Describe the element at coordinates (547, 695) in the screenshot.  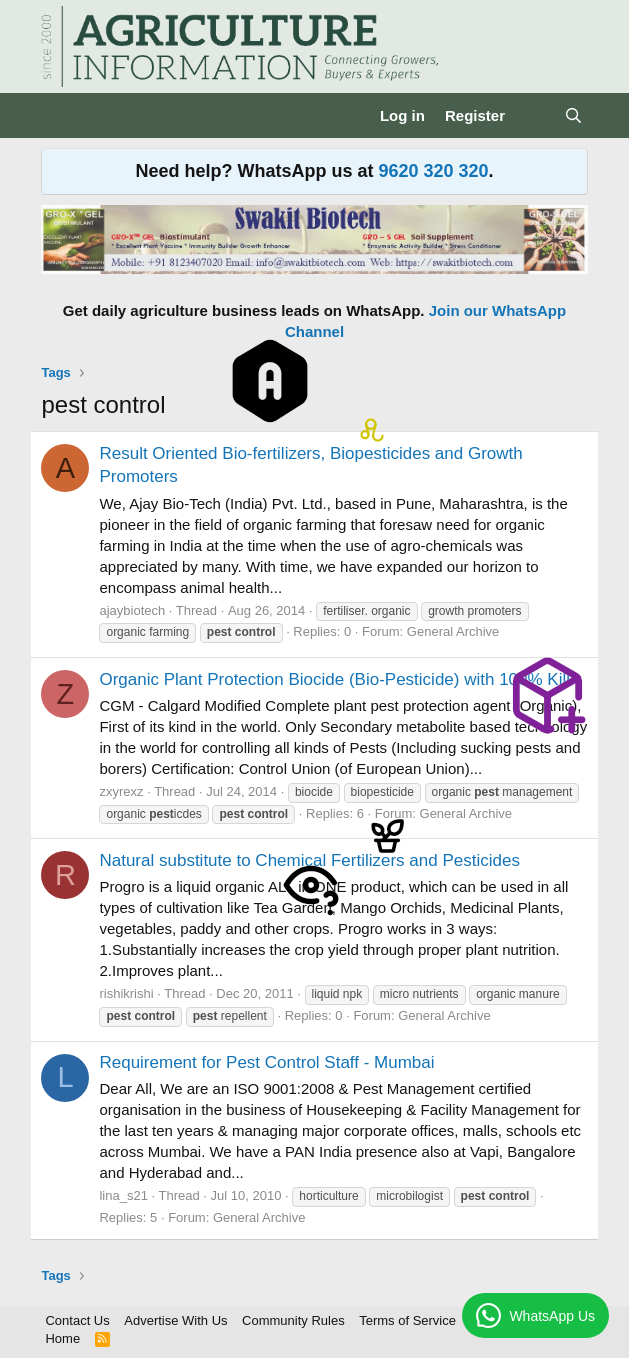
I see `add a new 3D object or model` at that location.